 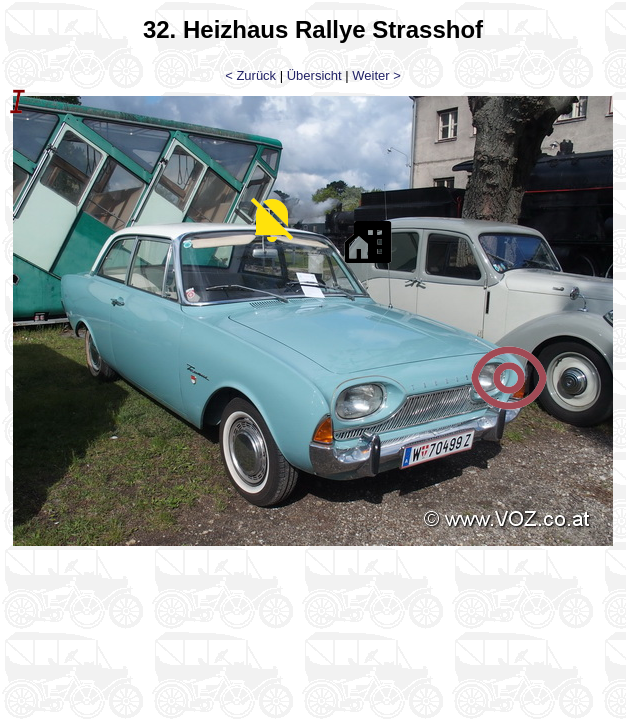 What do you see at coordinates (509, 378) in the screenshot?
I see `view or preview content` at bounding box center [509, 378].